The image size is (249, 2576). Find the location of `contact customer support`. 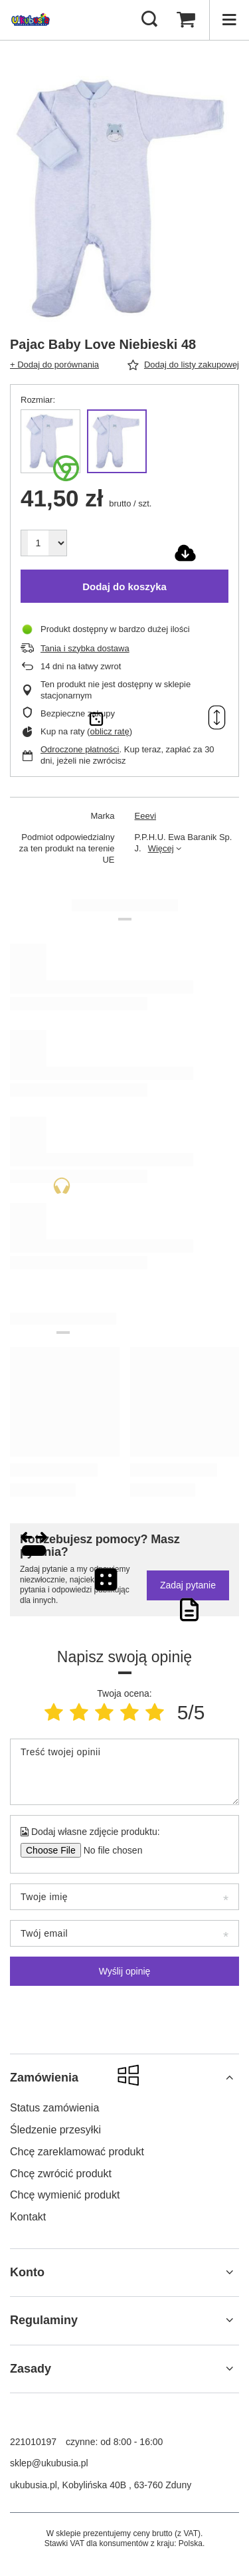

contact customer support is located at coordinates (62, 1186).